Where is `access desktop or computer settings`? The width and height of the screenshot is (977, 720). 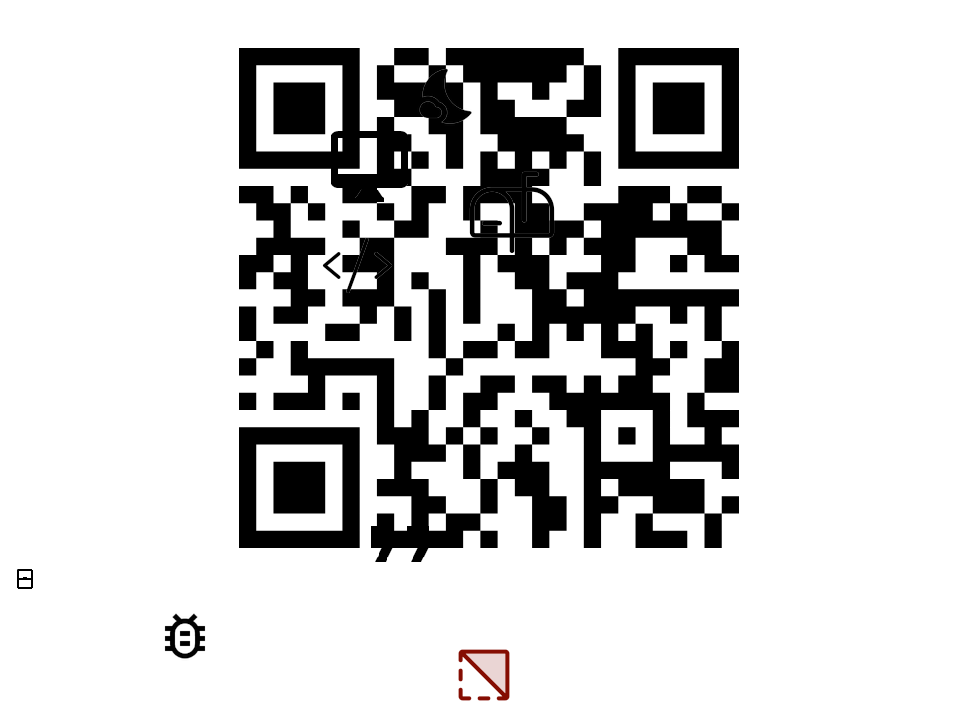
access desktop or computer settings is located at coordinates (369, 166).